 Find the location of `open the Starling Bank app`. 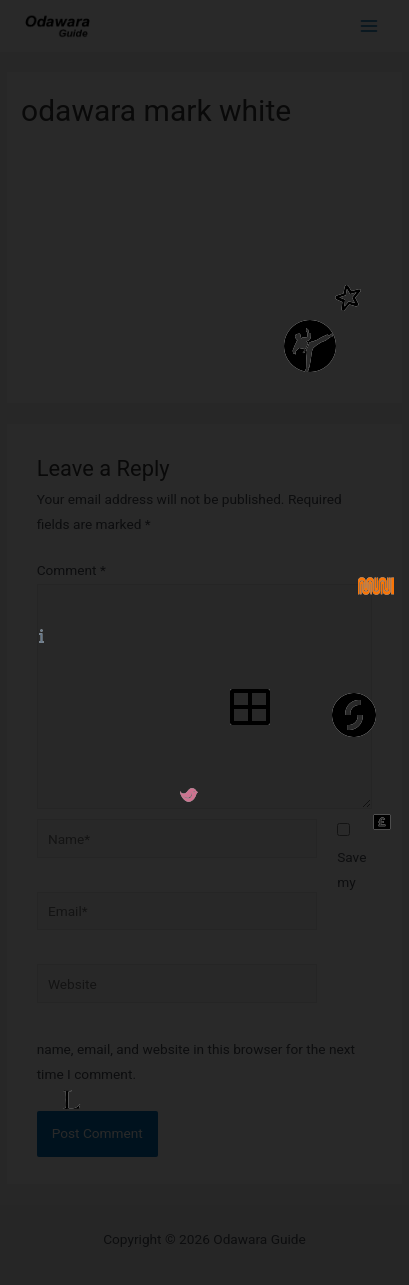

open the Starling Bank app is located at coordinates (354, 715).